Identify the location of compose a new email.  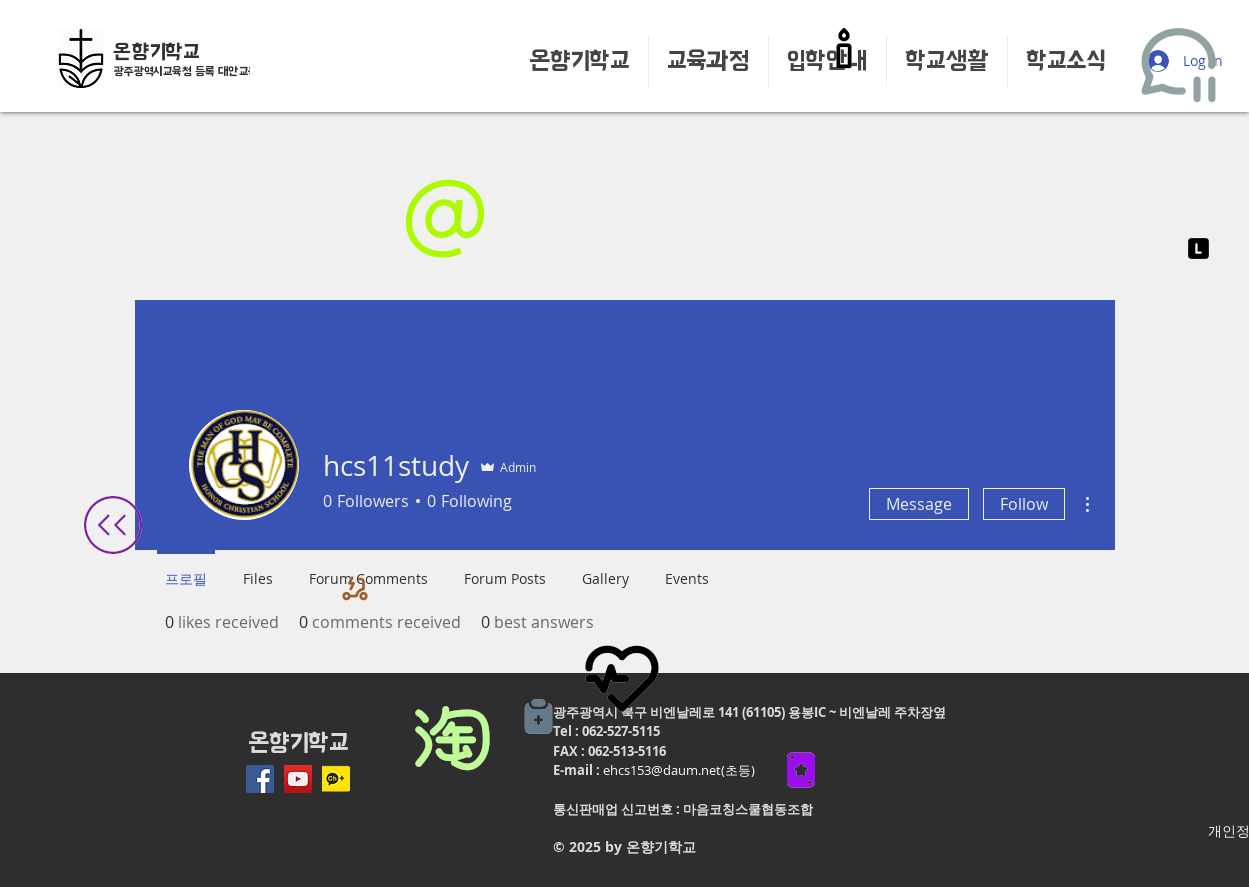
(445, 219).